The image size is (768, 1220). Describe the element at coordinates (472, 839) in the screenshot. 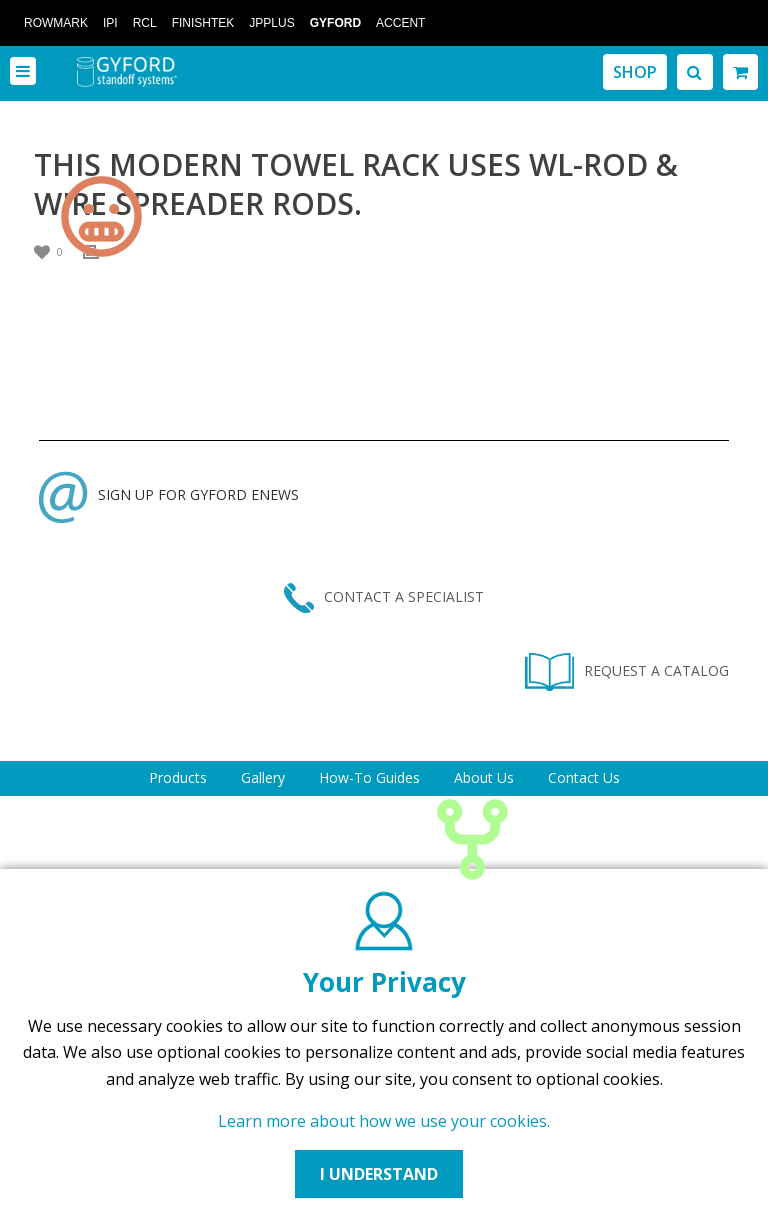

I see `view code branches or forks` at that location.